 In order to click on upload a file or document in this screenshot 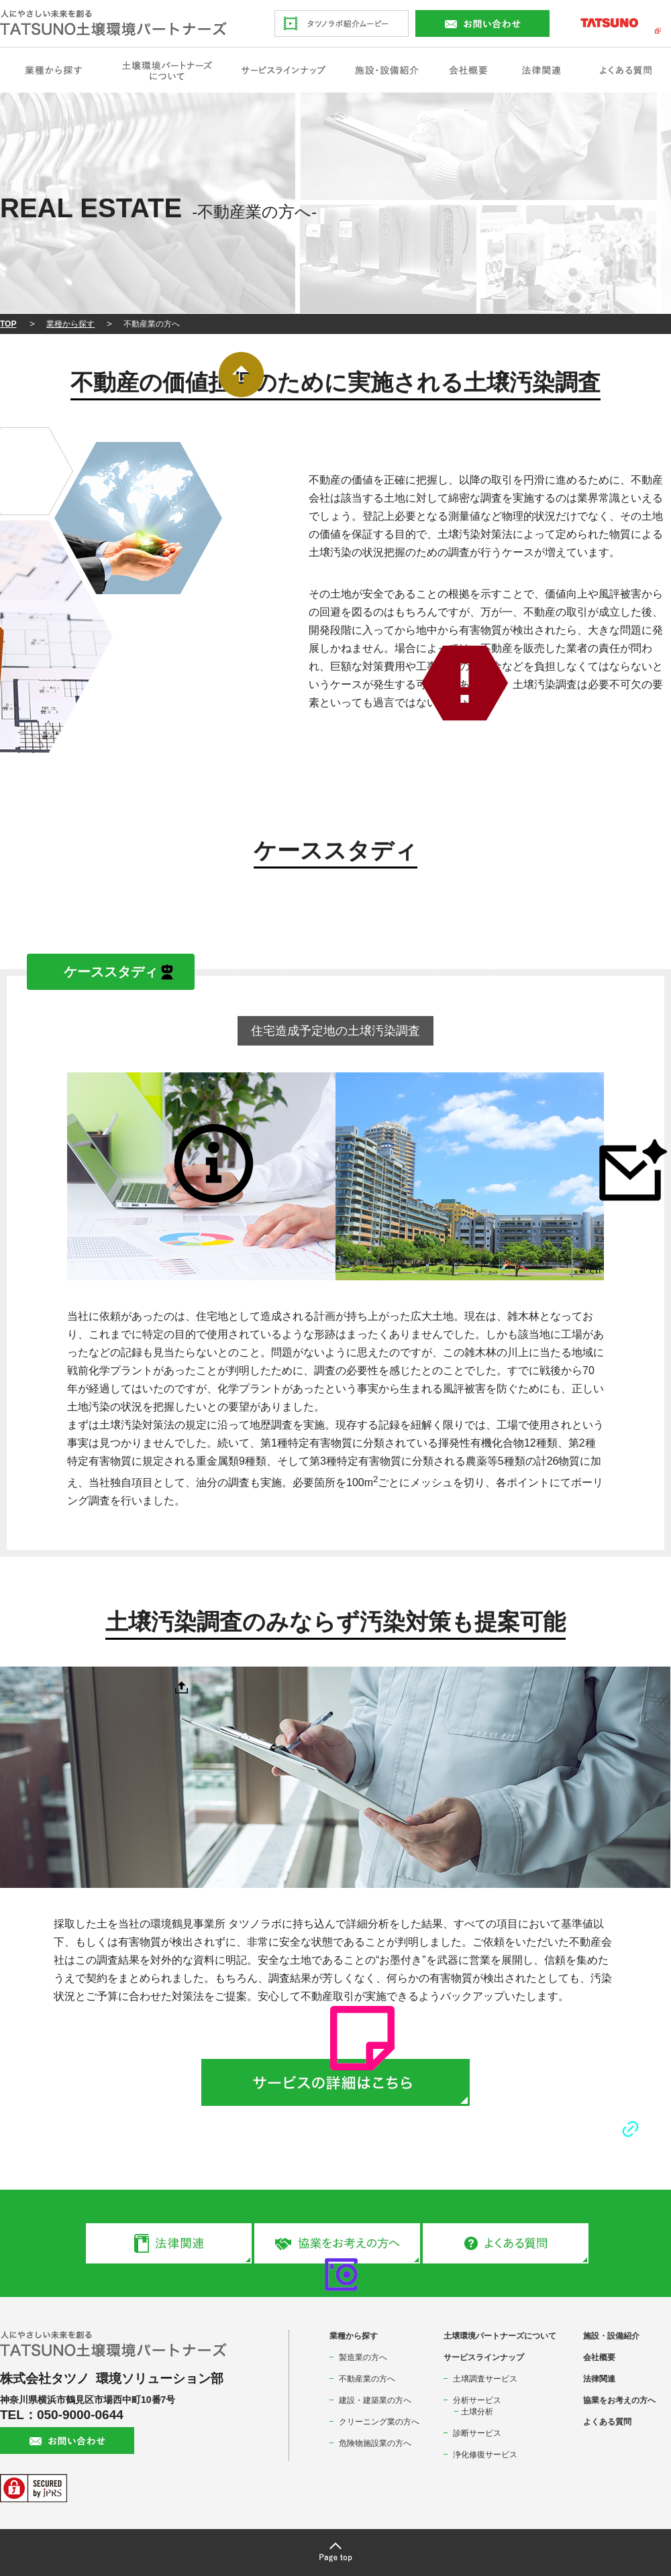, I will do `click(181, 1687)`.